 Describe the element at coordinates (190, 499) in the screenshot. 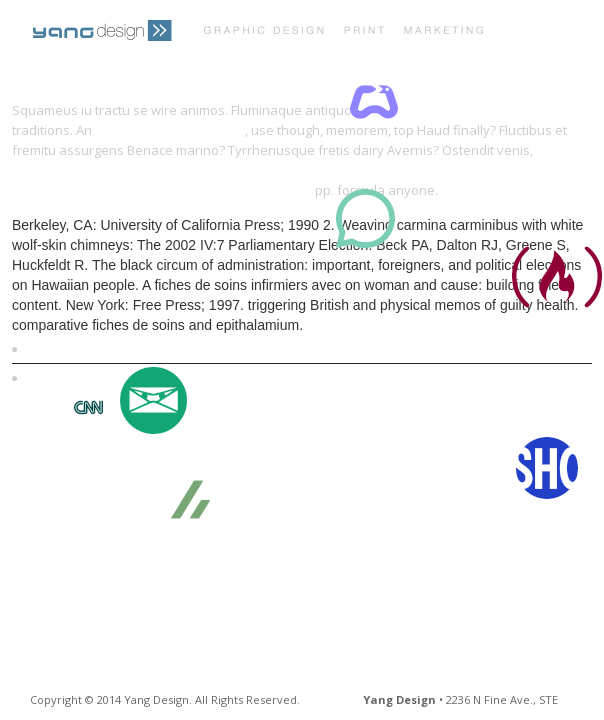

I see `open zenn platform` at that location.